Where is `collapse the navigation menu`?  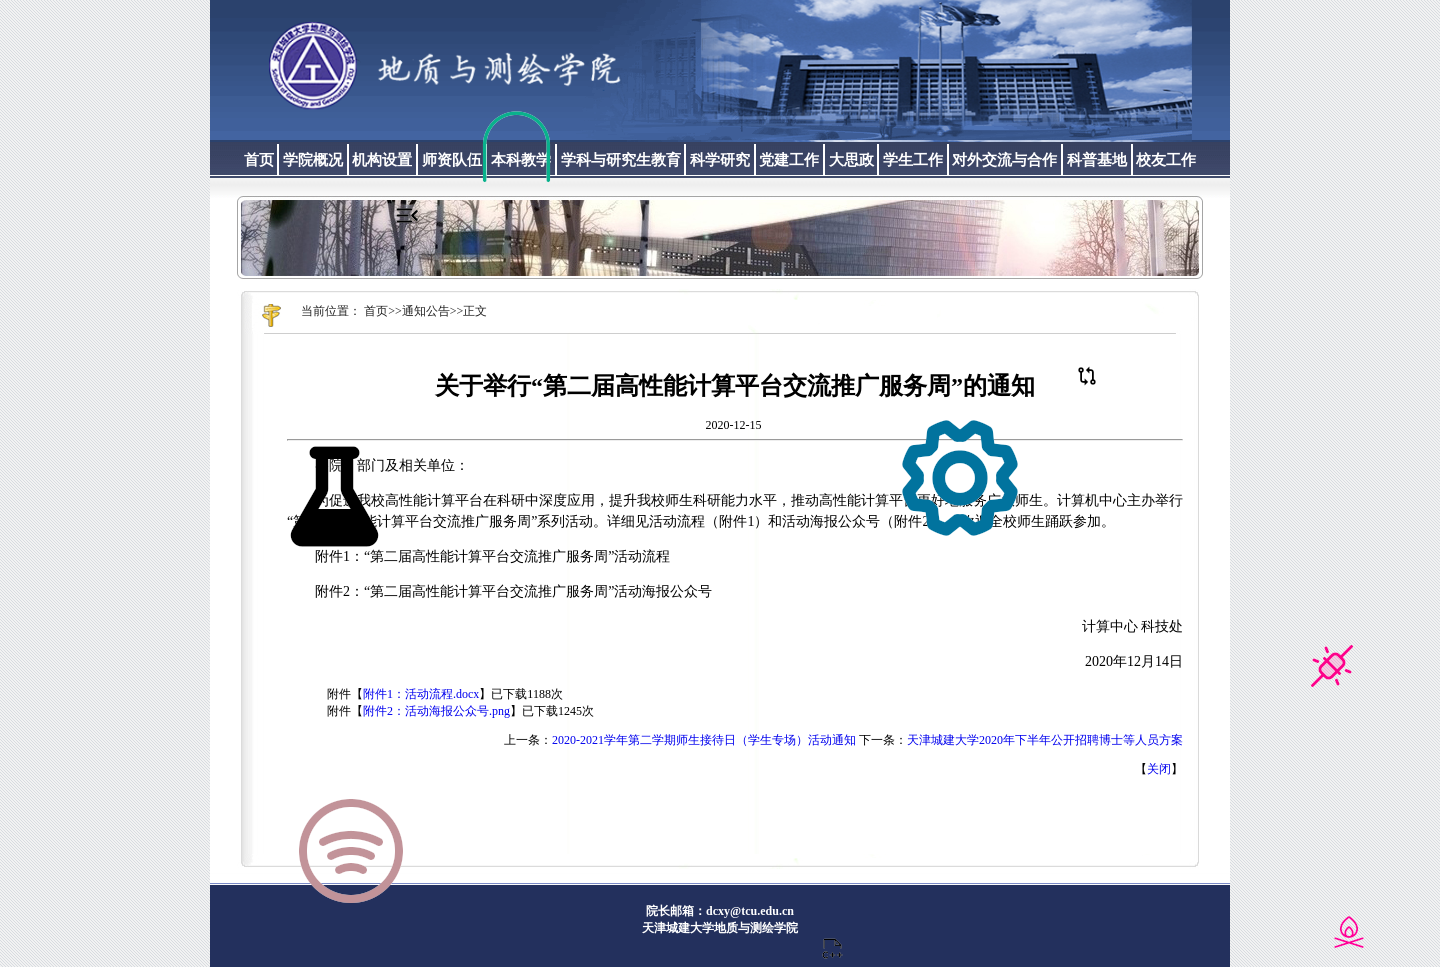
collapse the navigation menu is located at coordinates (407, 215).